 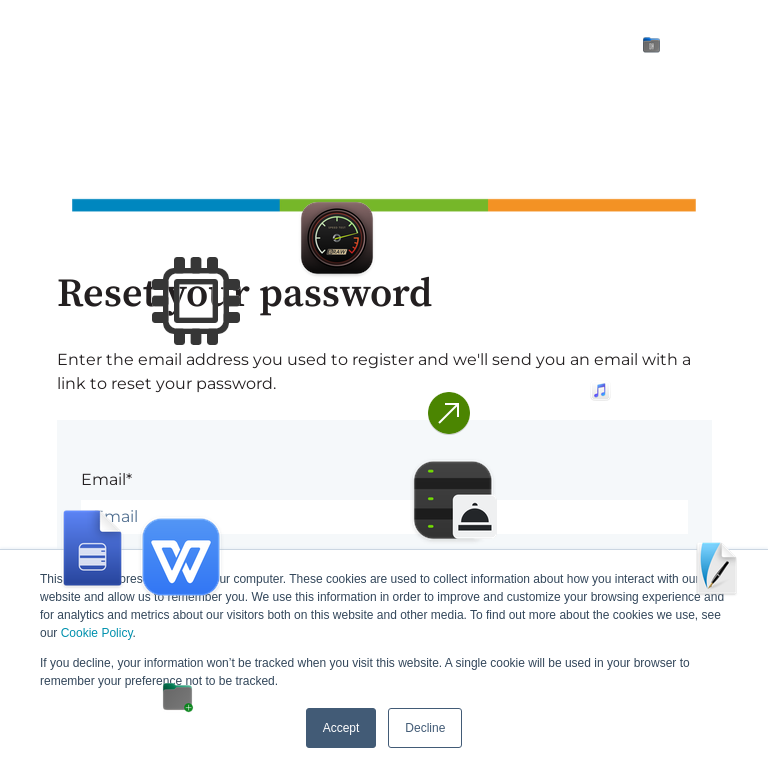 I want to click on SMB network workgroup file type, so click(x=92, y=549).